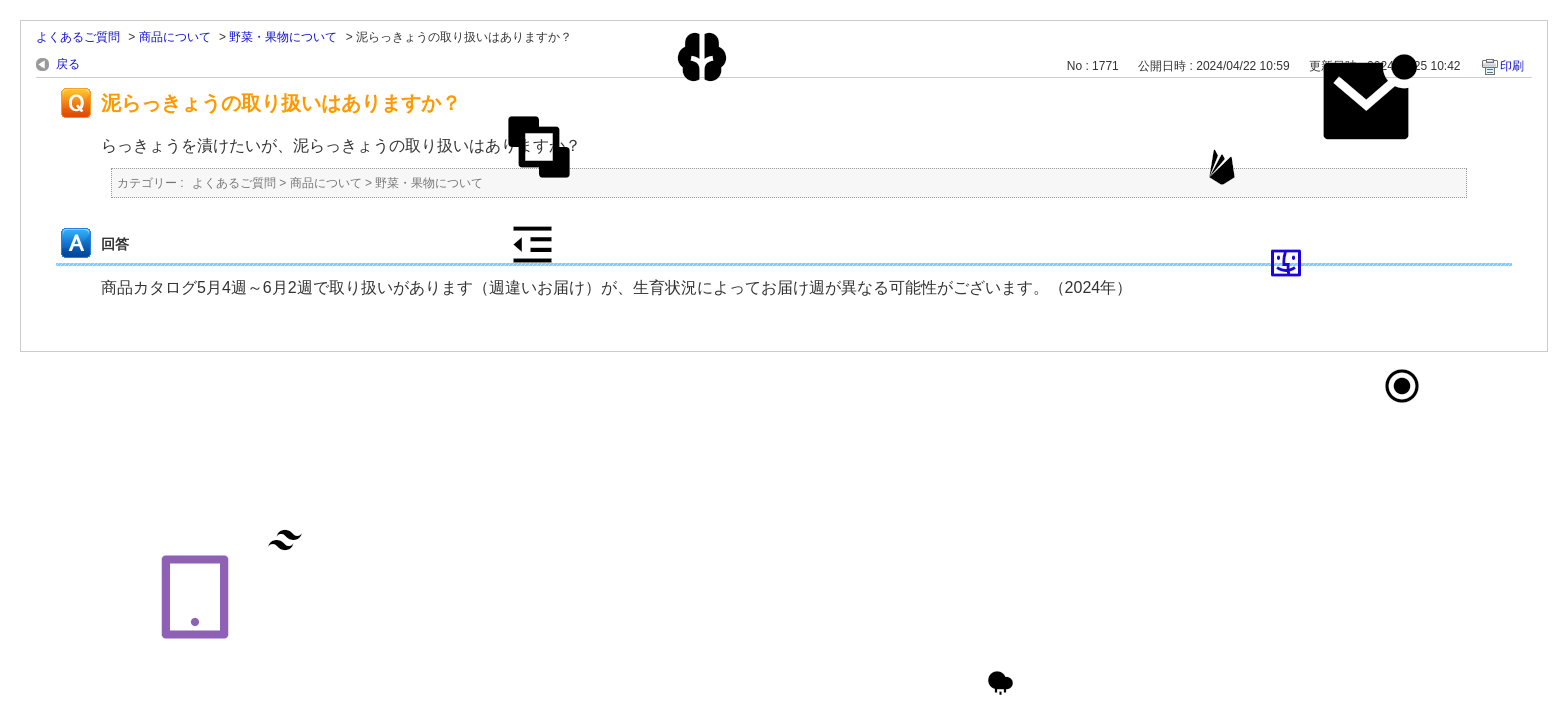 The height and width of the screenshot is (720, 1568). Describe the element at coordinates (1402, 386) in the screenshot. I see `selected radio button option` at that location.